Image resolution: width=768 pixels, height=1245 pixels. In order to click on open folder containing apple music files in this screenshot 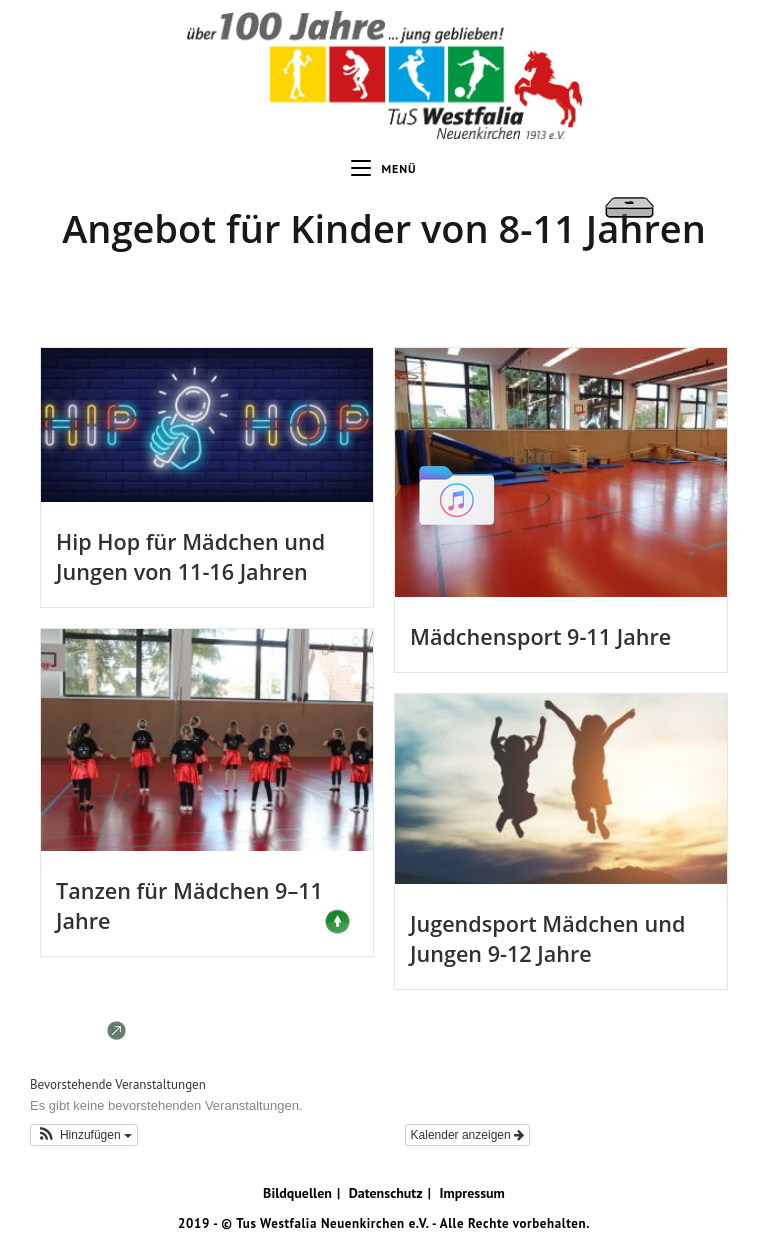, I will do `click(456, 497)`.